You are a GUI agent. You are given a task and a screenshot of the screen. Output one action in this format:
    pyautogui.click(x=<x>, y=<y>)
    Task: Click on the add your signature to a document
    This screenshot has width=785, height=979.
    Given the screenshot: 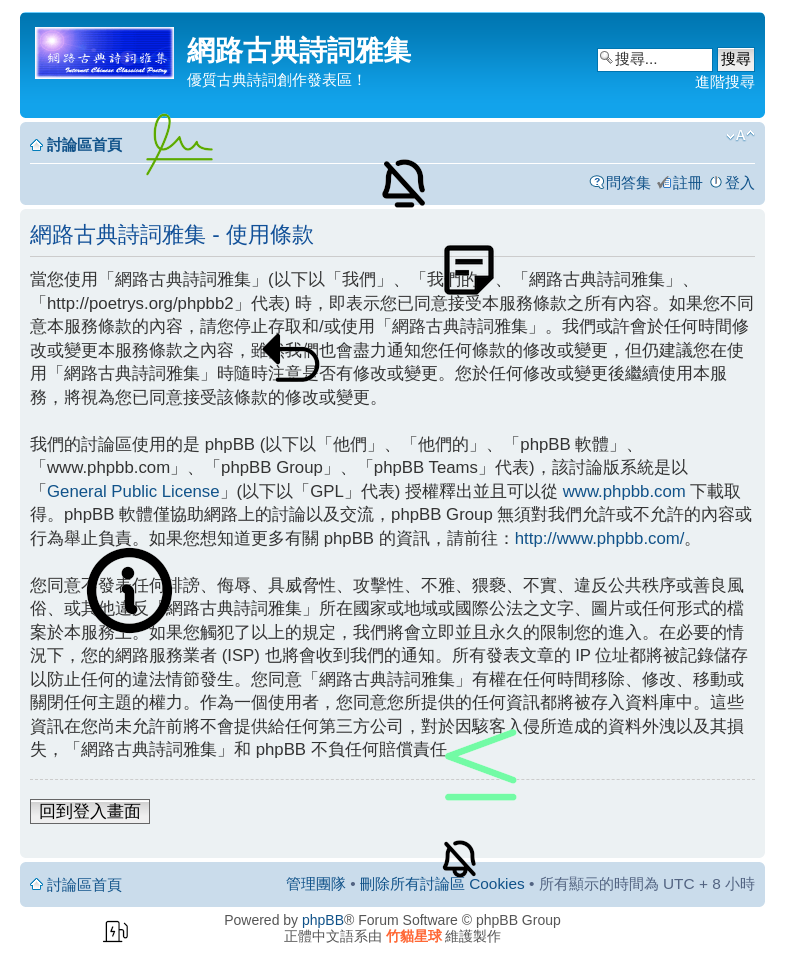 What is the action you would take?
    pyautogui.click(x=179, y=144)
    